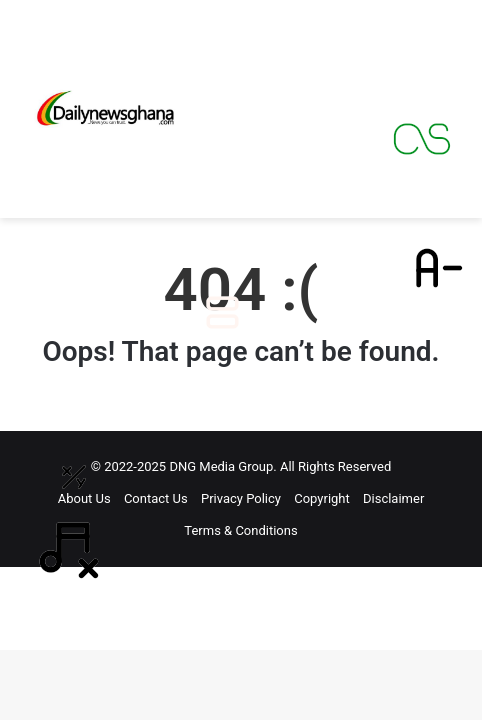 The image size is (482, 720). I want to click on connect to your Last.fm account, so click(422, 138).